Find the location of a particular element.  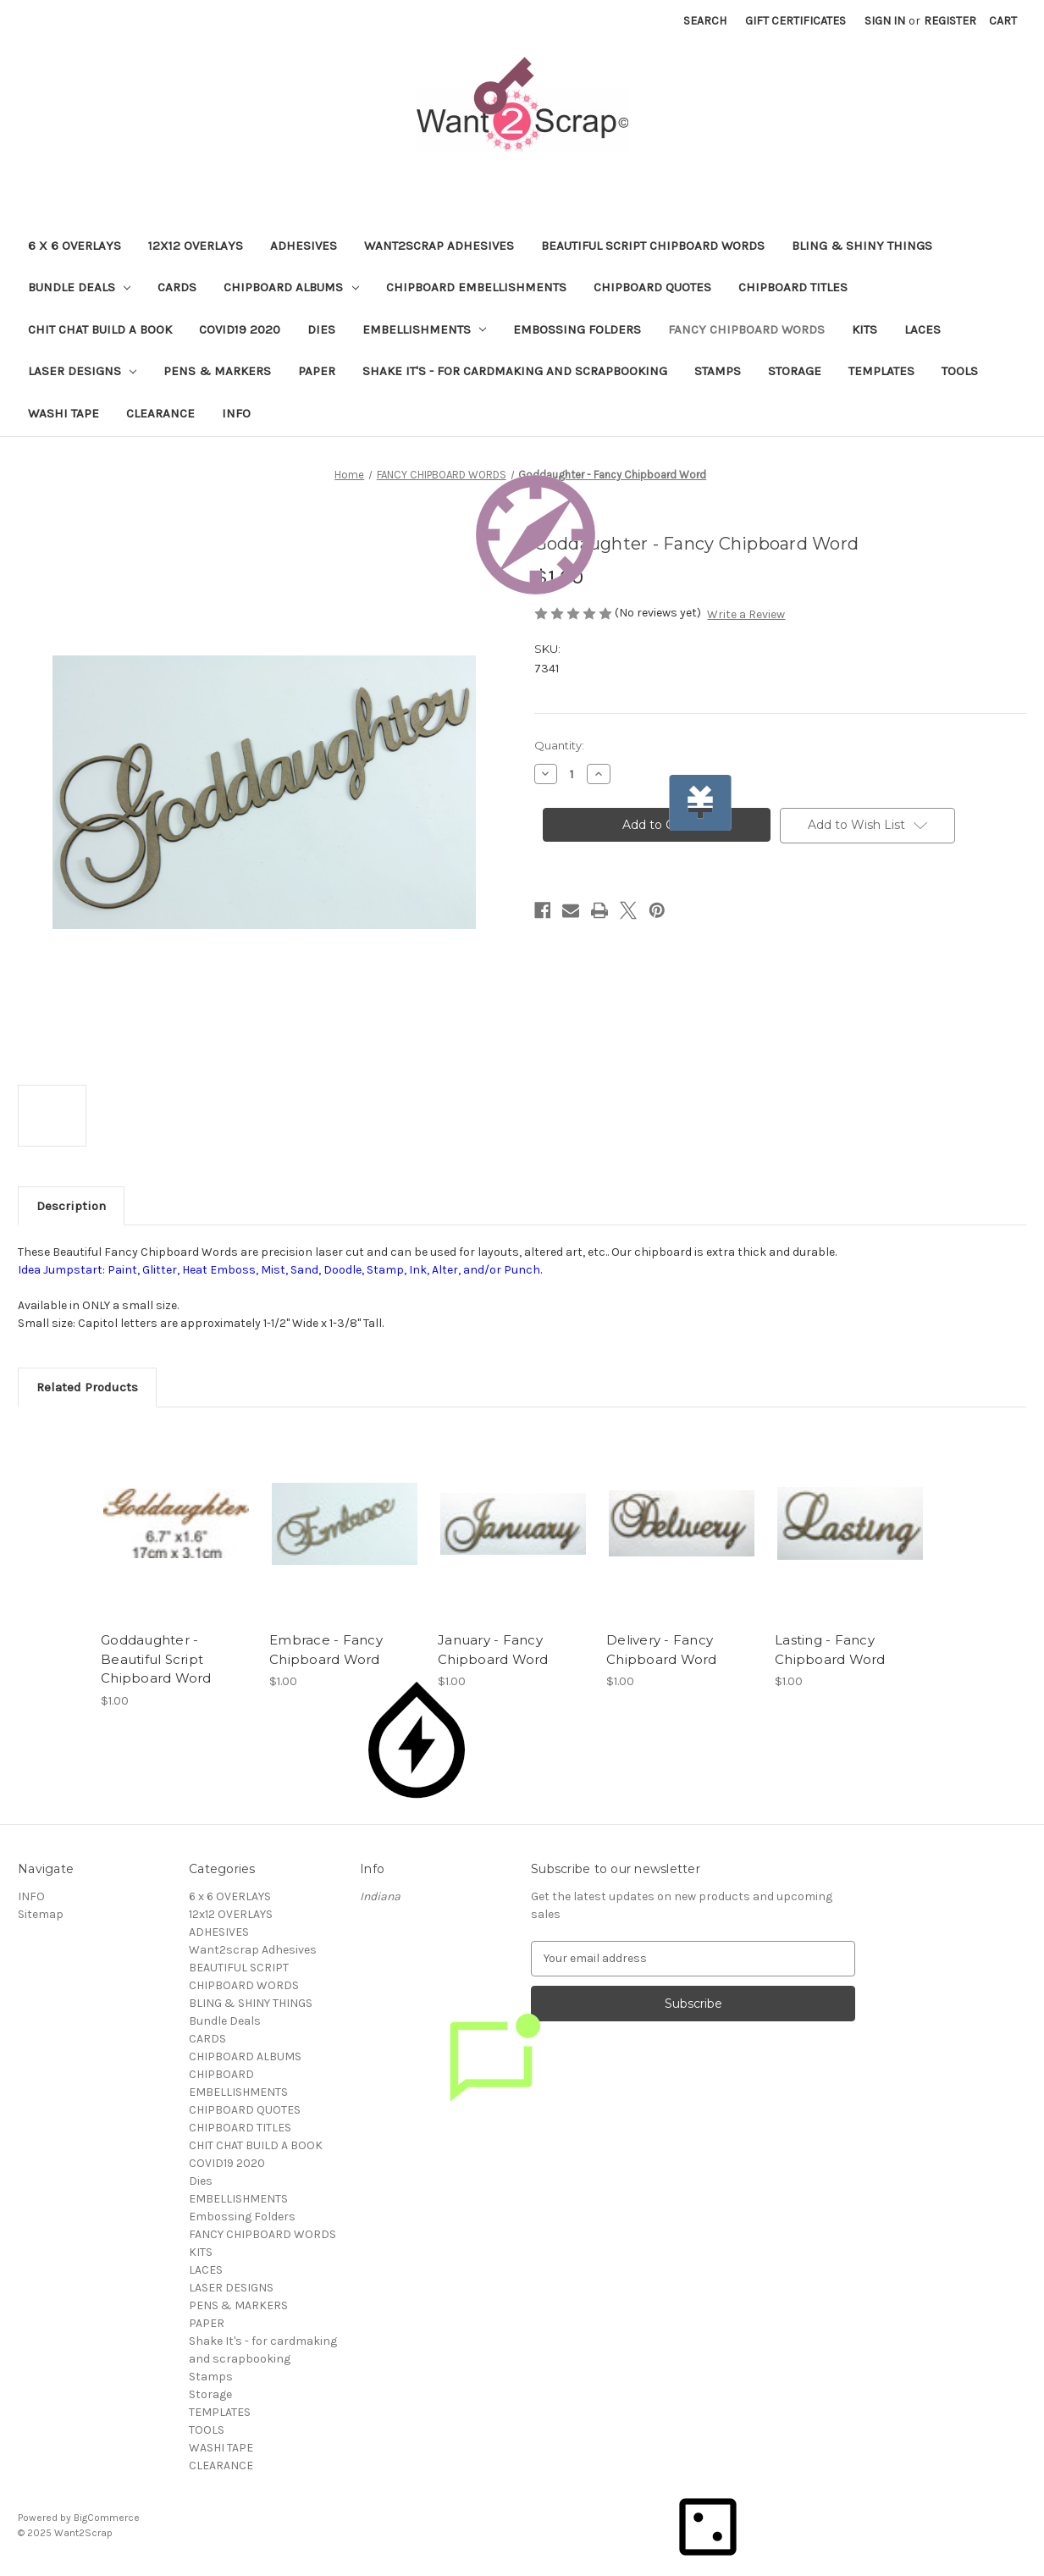

open safari web browser is located at coordinates (535, 534).